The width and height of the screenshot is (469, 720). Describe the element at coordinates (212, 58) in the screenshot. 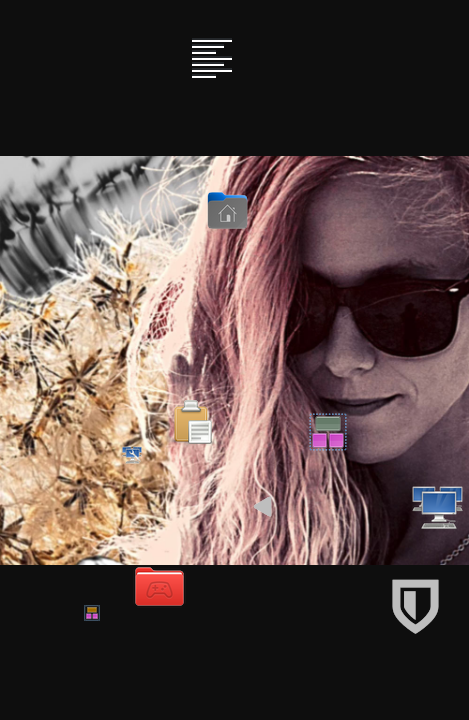

I see `align text to the left margin` at that location.